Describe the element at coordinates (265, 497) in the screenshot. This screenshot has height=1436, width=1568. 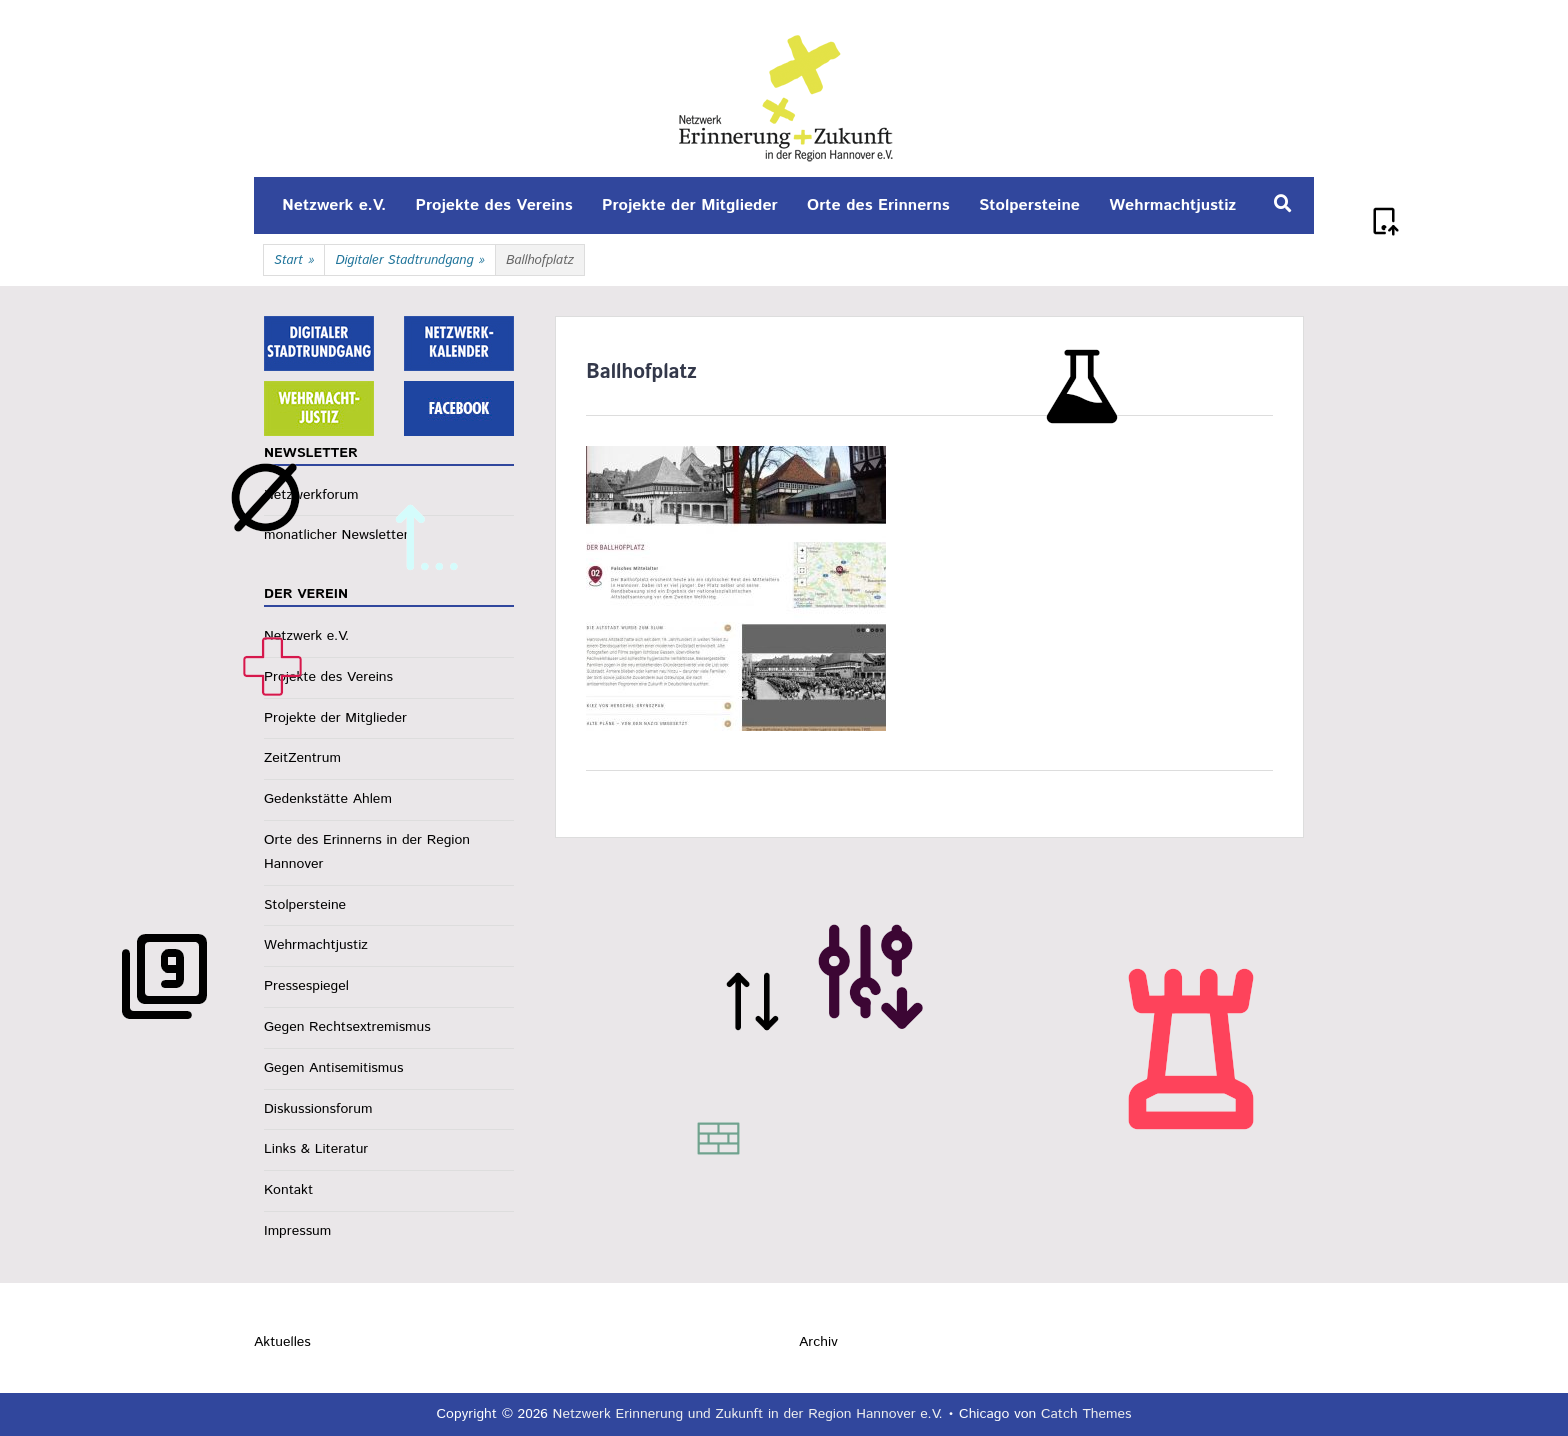
I see `indicates an empty or null value` at that location.